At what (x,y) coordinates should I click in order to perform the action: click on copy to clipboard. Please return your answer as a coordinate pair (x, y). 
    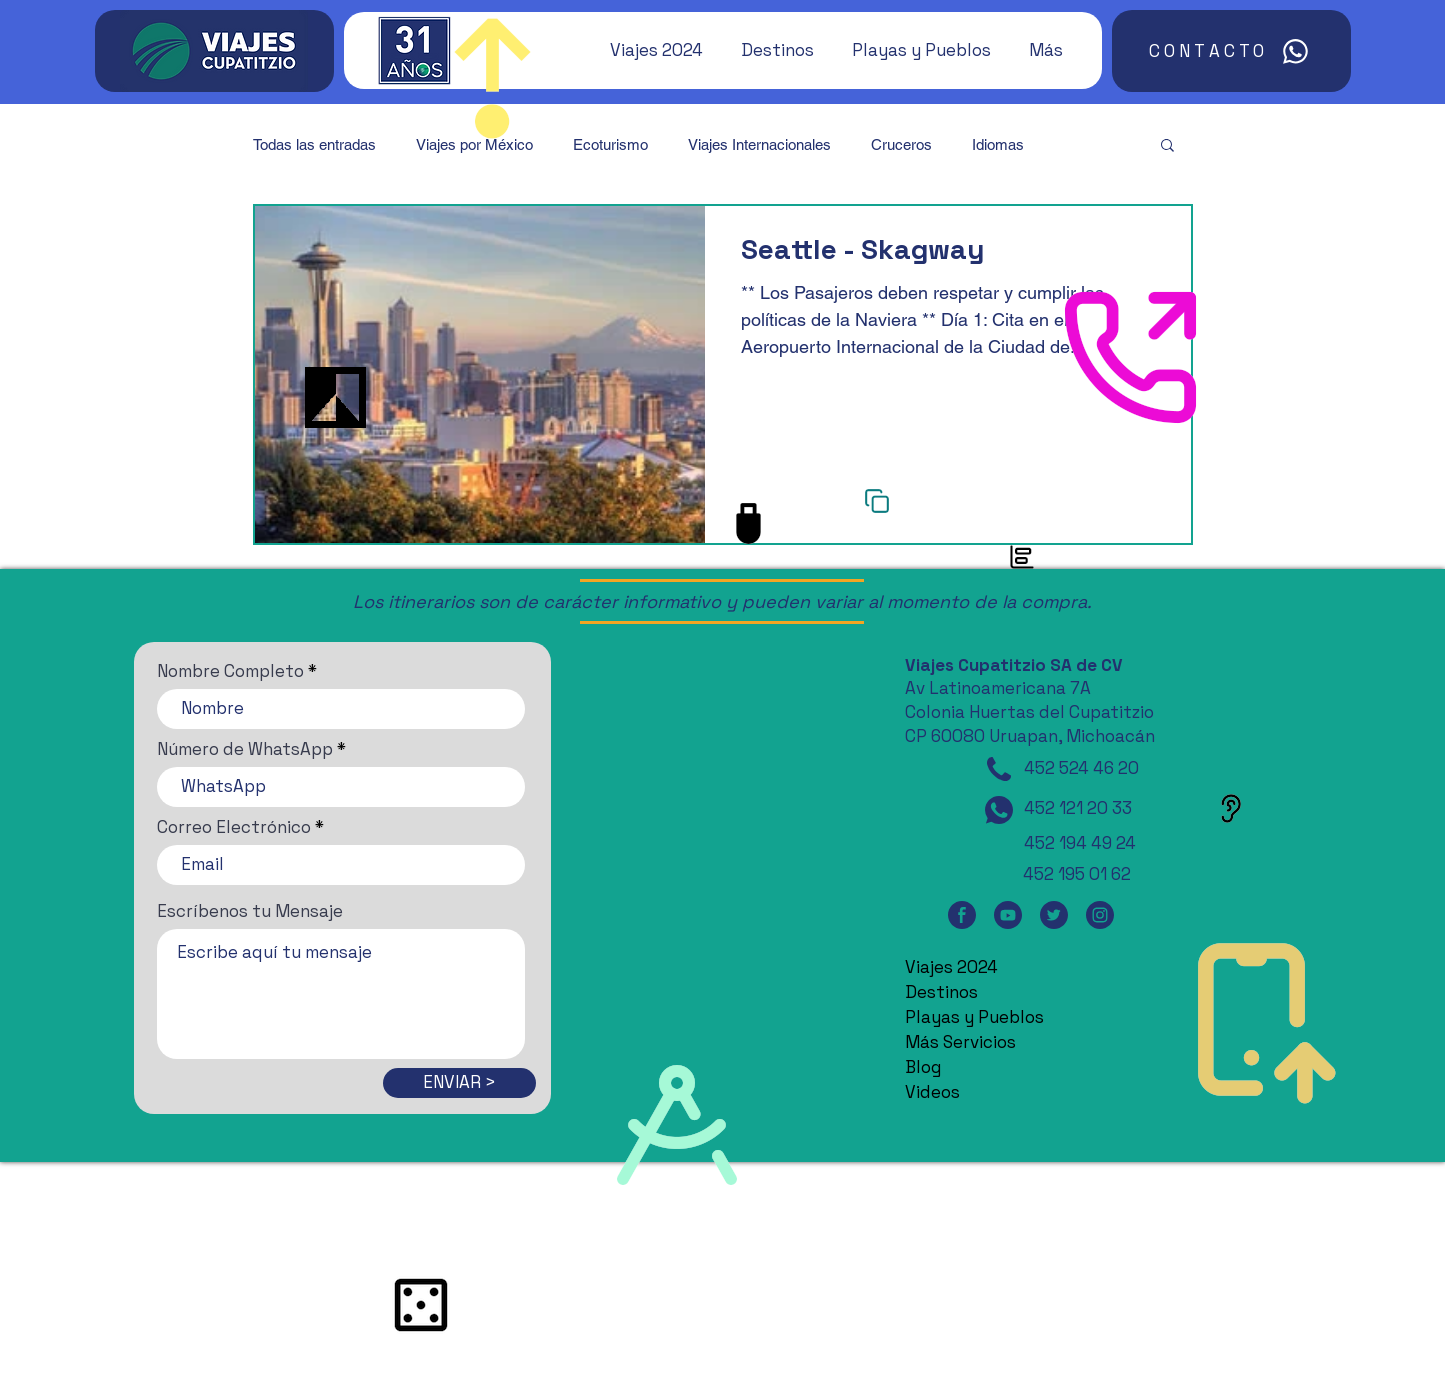
    Looking at the image, I should click on (877, 501).